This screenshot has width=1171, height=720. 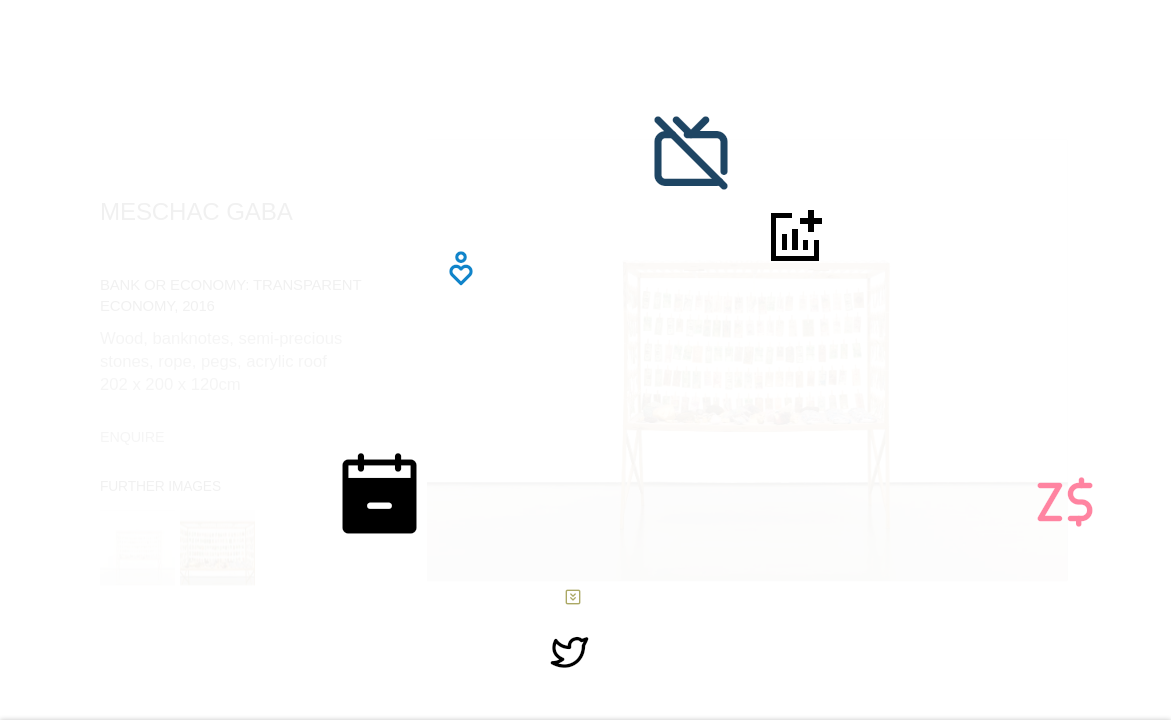 I want to click on indicates zimbabwean dollar currency, so click(x=1065, y=502).